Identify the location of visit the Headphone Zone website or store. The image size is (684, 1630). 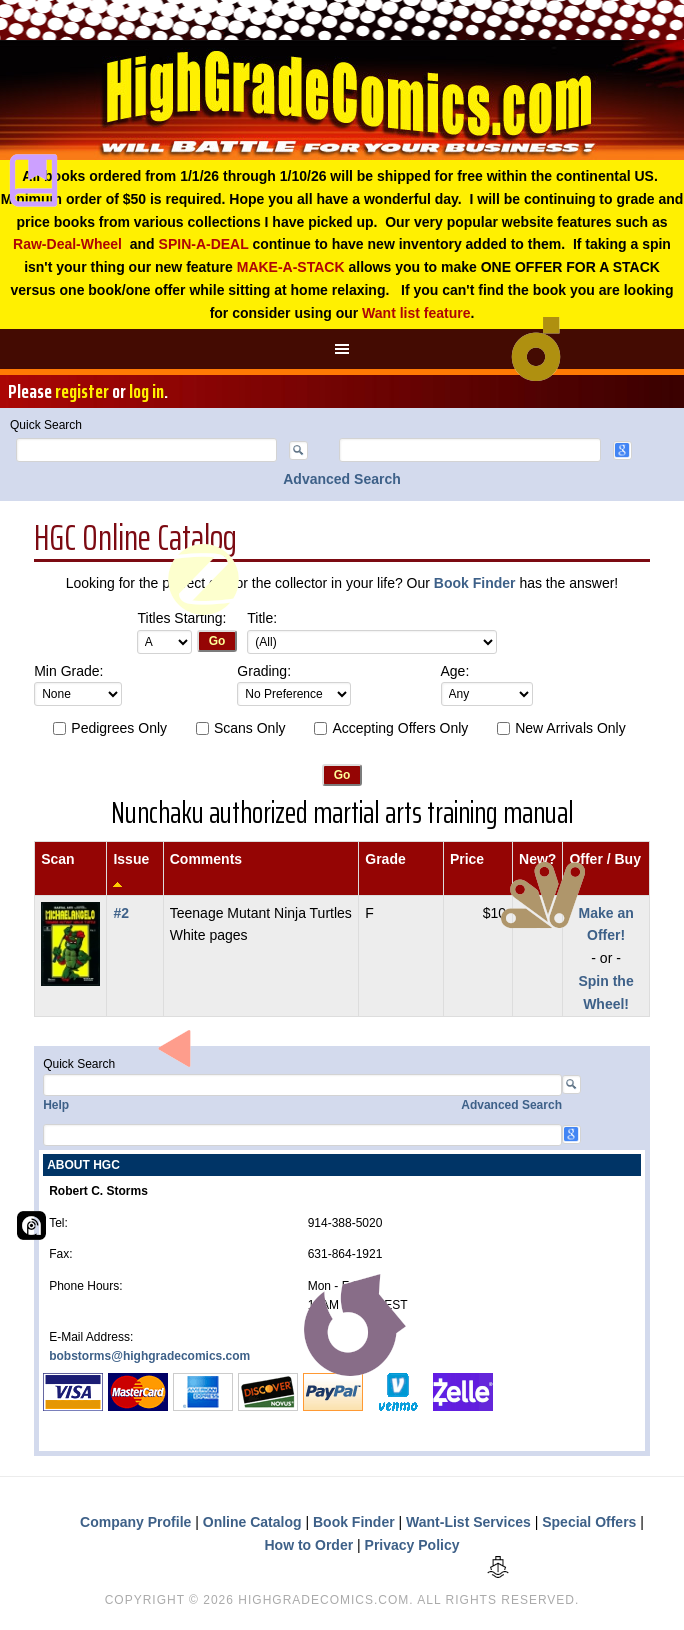
(355, 1325).